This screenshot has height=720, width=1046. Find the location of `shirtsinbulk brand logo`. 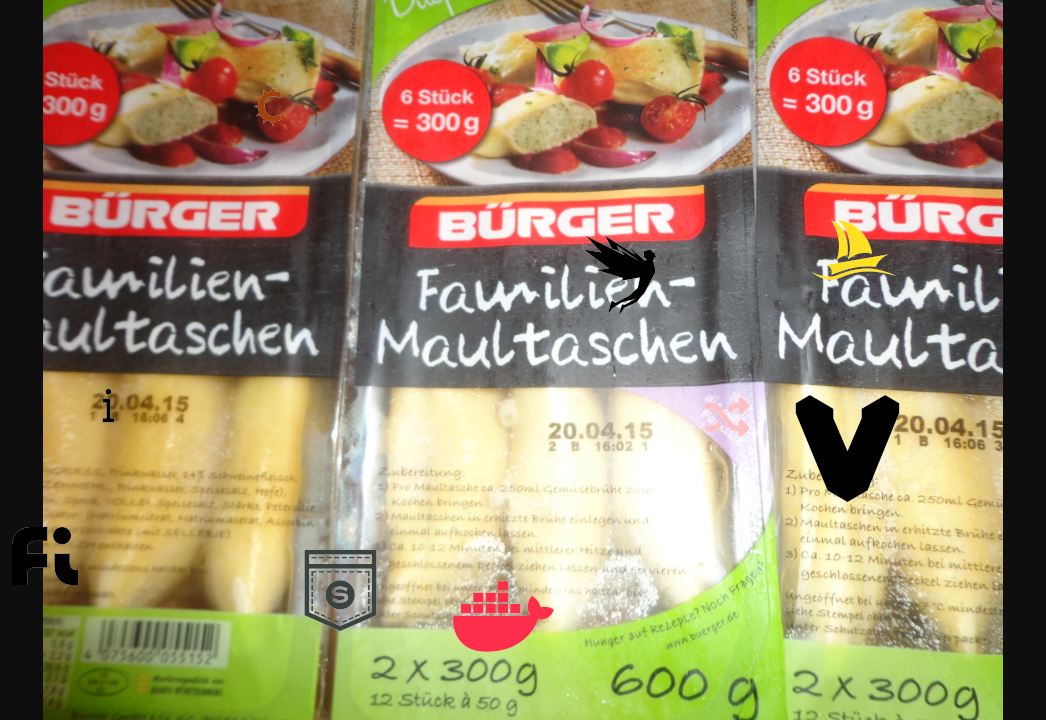

shirtsinbulk brand logo is located at coordinates (340, 590).